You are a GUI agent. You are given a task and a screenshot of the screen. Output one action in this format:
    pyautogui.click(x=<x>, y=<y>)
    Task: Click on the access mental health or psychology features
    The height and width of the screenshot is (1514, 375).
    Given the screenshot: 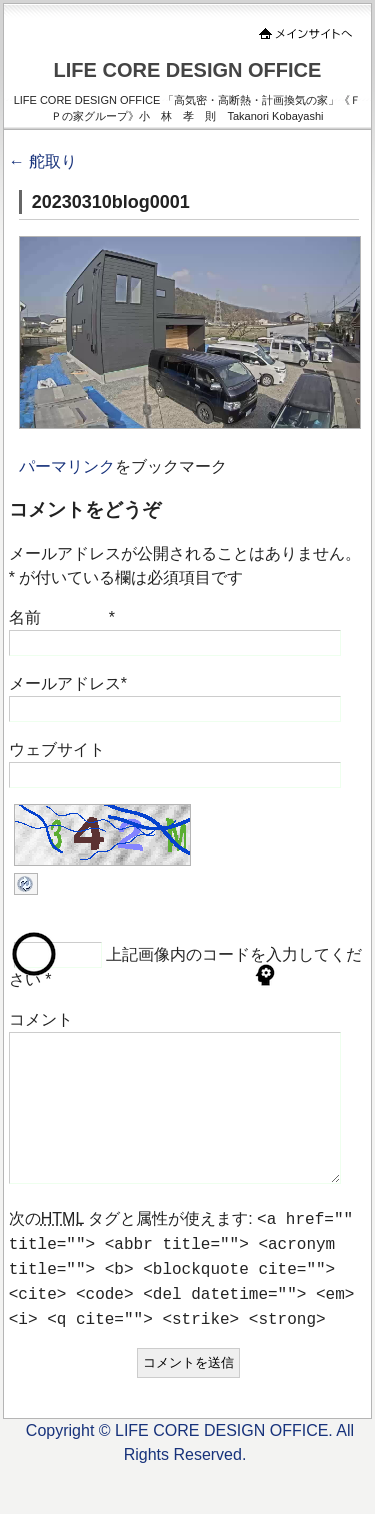 What is the action you would take?
    pyautogui.click(x=265, y=975)
    